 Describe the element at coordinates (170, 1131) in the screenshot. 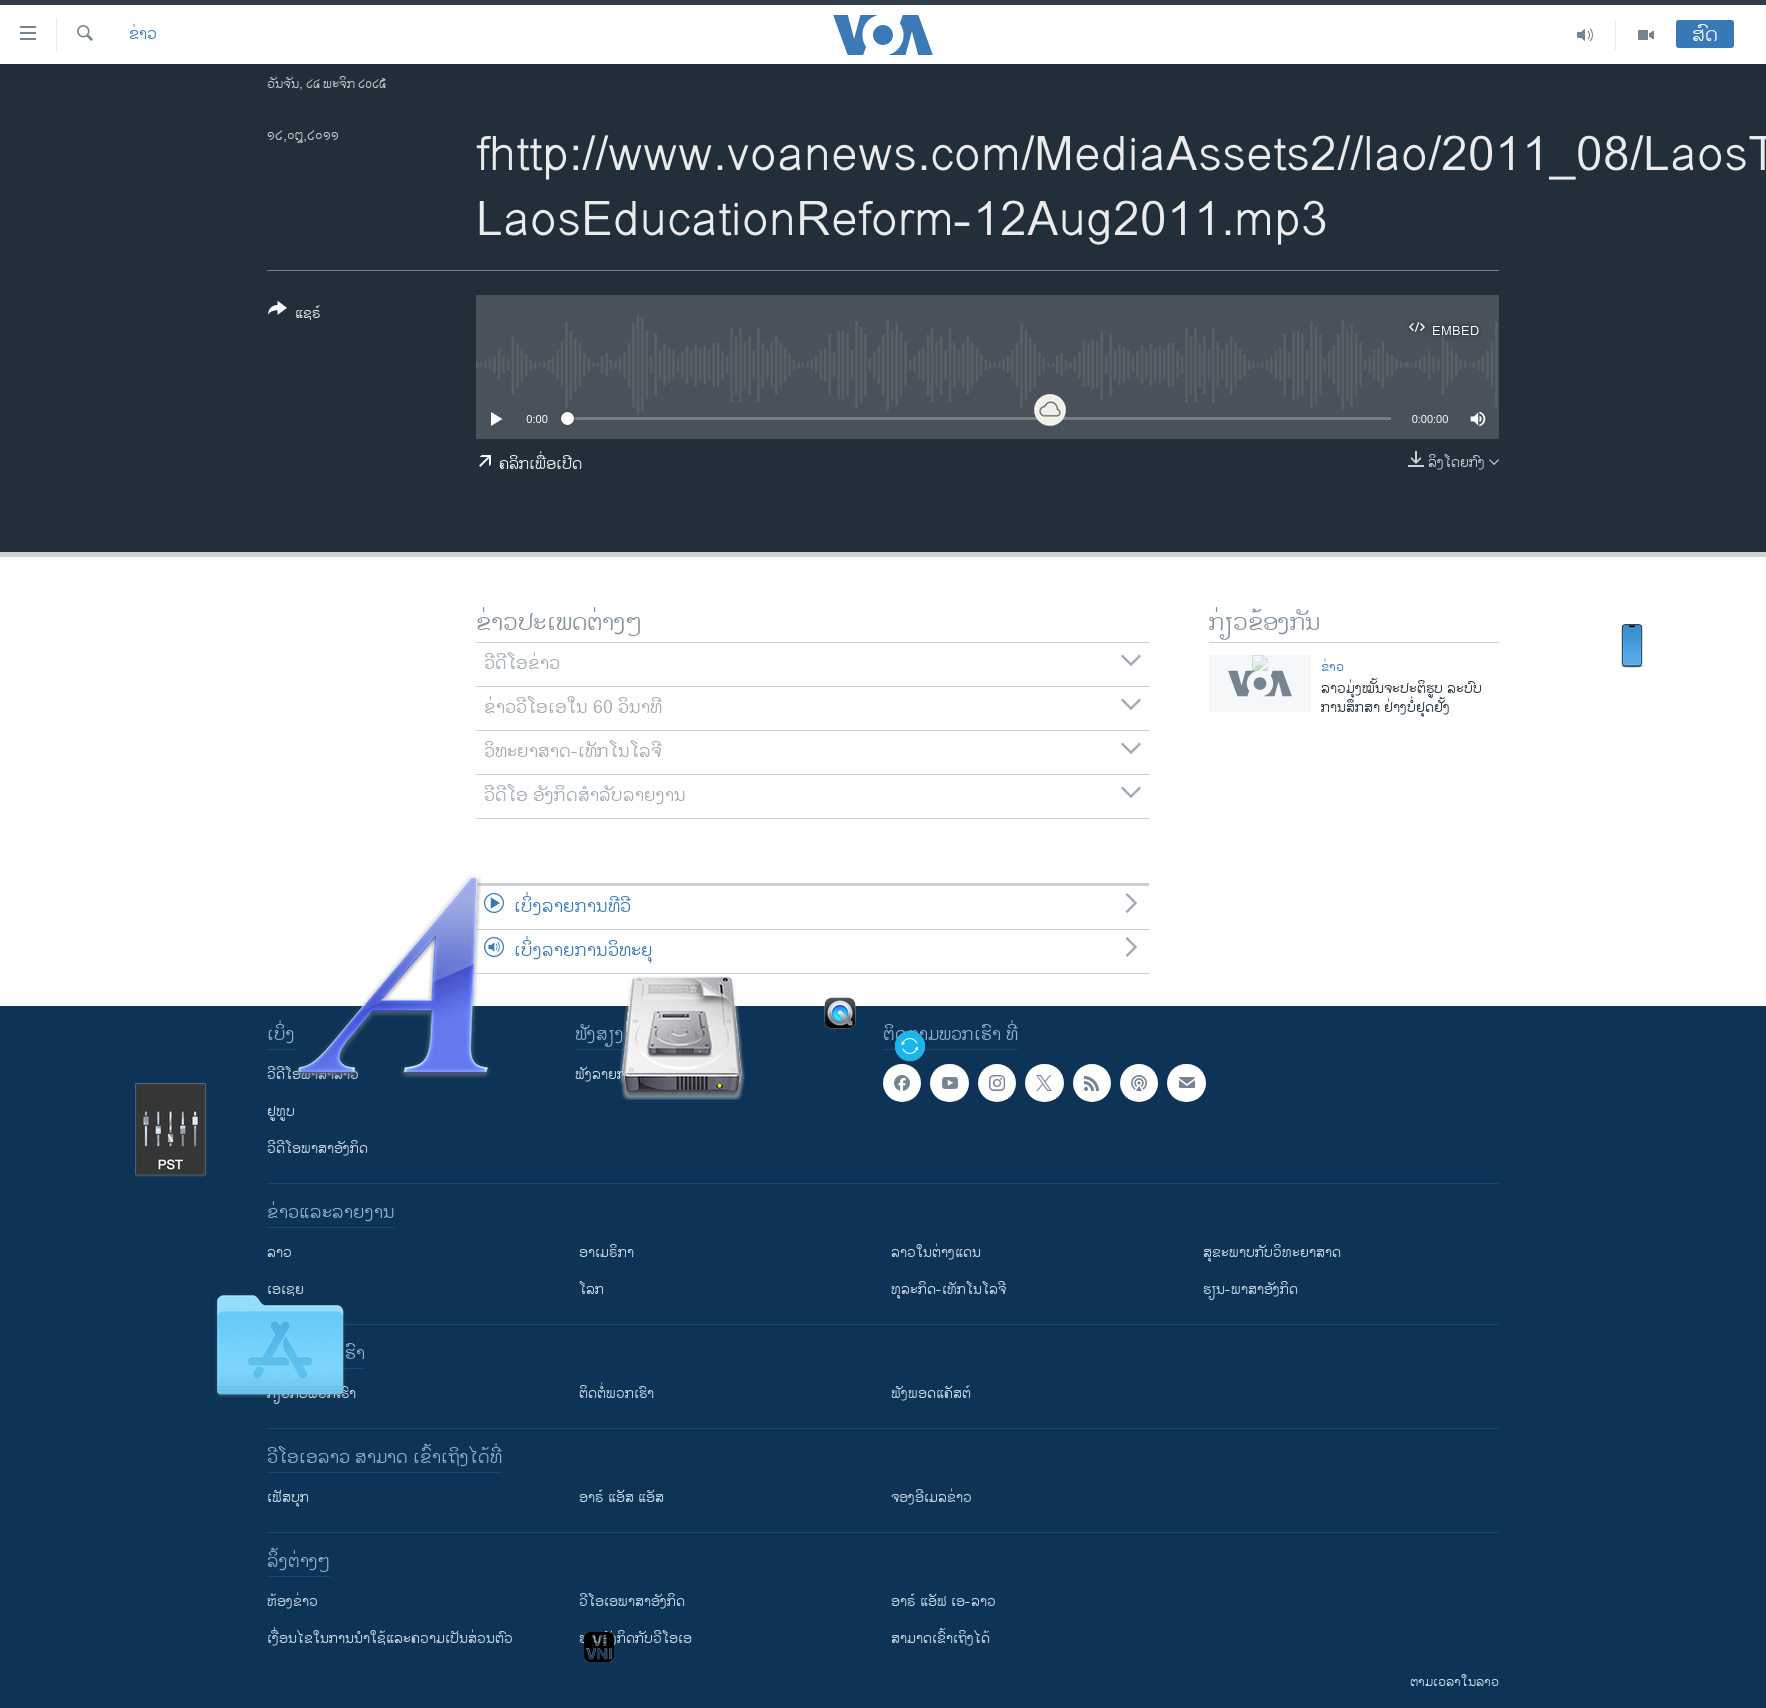

I see `access plugin settings in GarageBand` at that location.